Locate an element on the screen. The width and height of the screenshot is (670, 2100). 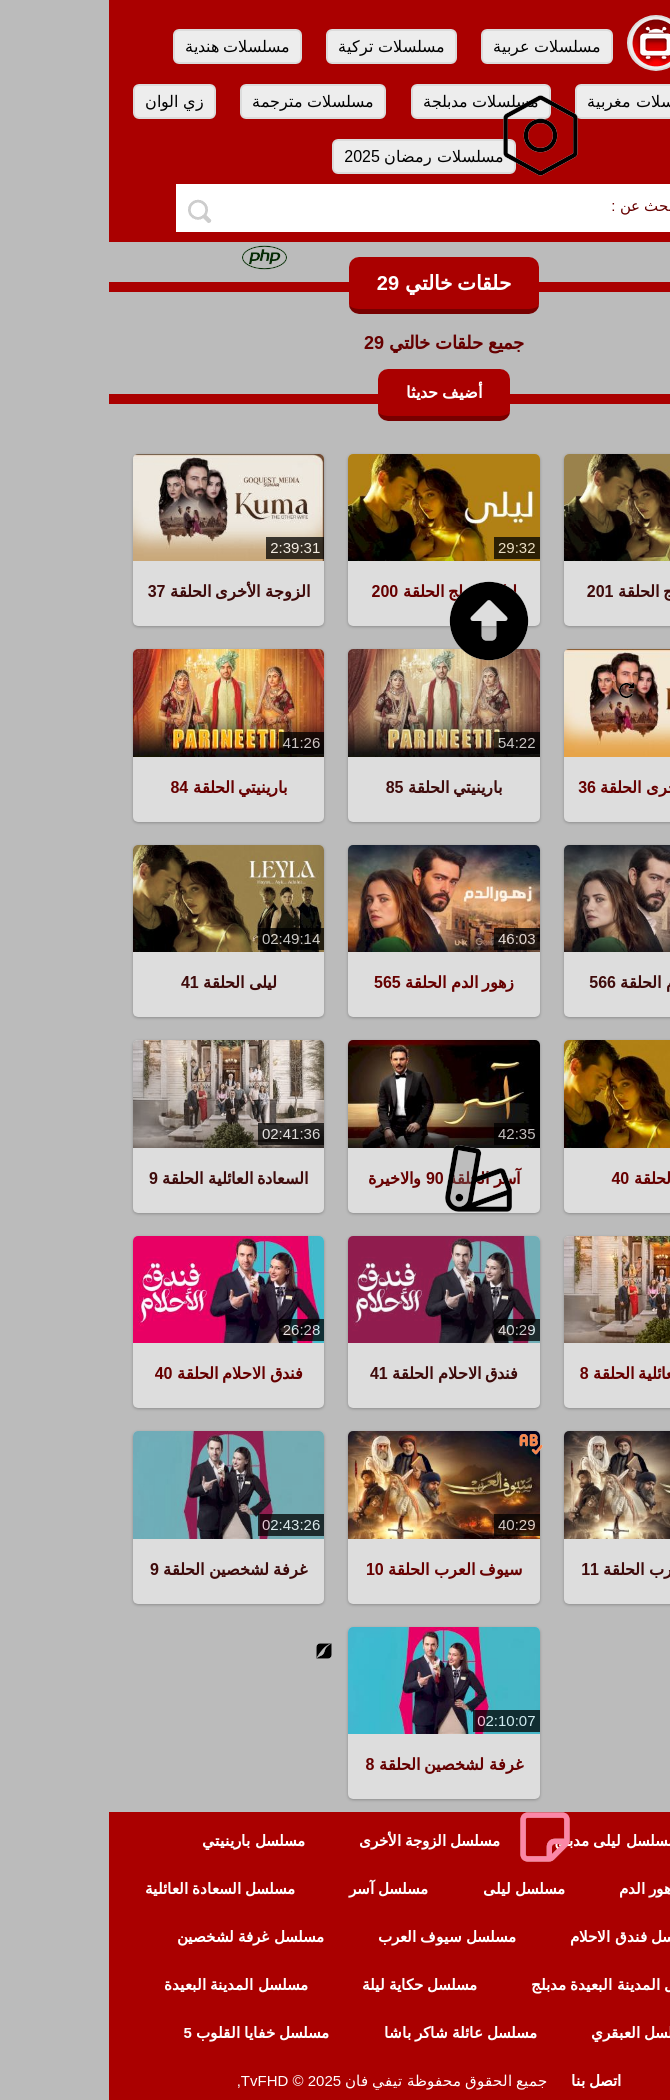
upload a file or document is located at coordinates (489, 621).